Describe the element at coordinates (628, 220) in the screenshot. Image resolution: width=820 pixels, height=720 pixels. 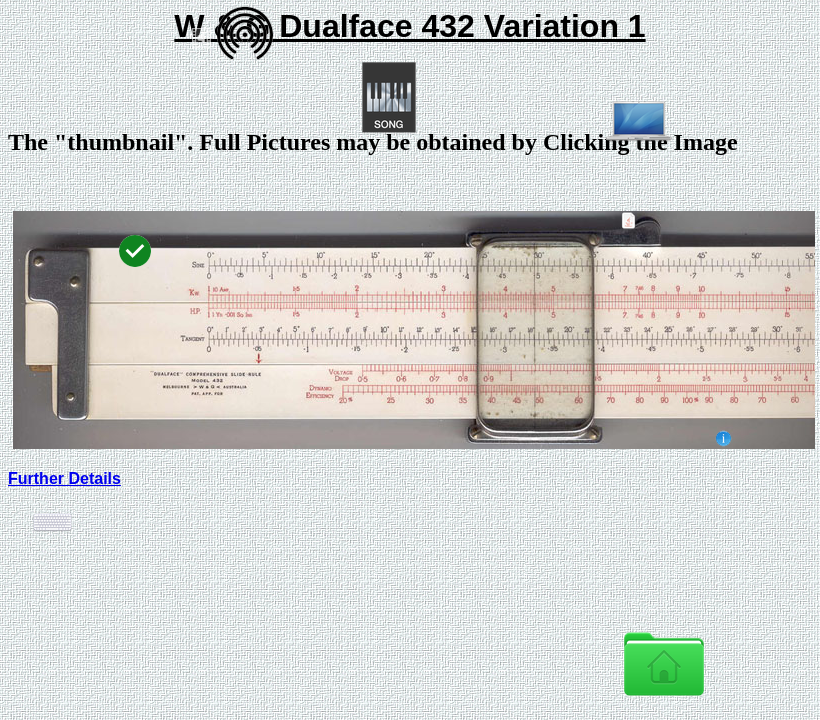
I see `a java source code file` at that location.